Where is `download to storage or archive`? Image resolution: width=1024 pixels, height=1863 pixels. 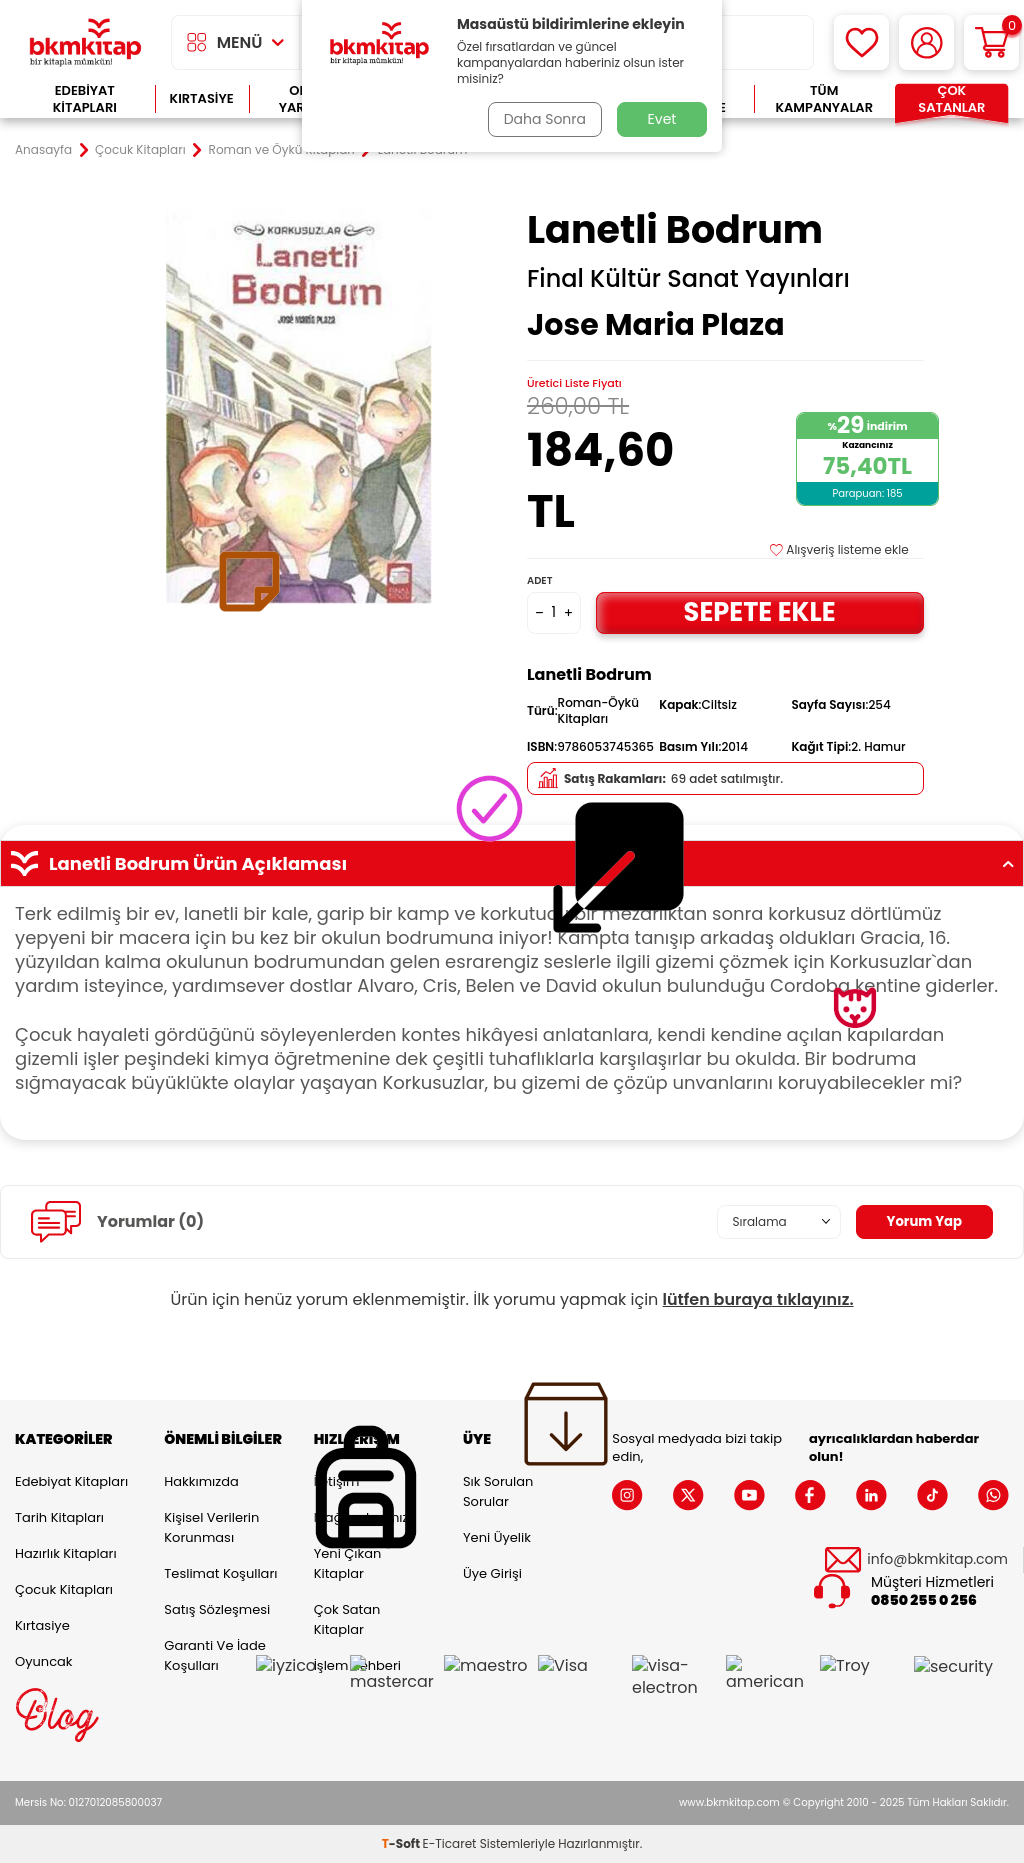 download to storage or archive is located at coordinates (566, 1424).